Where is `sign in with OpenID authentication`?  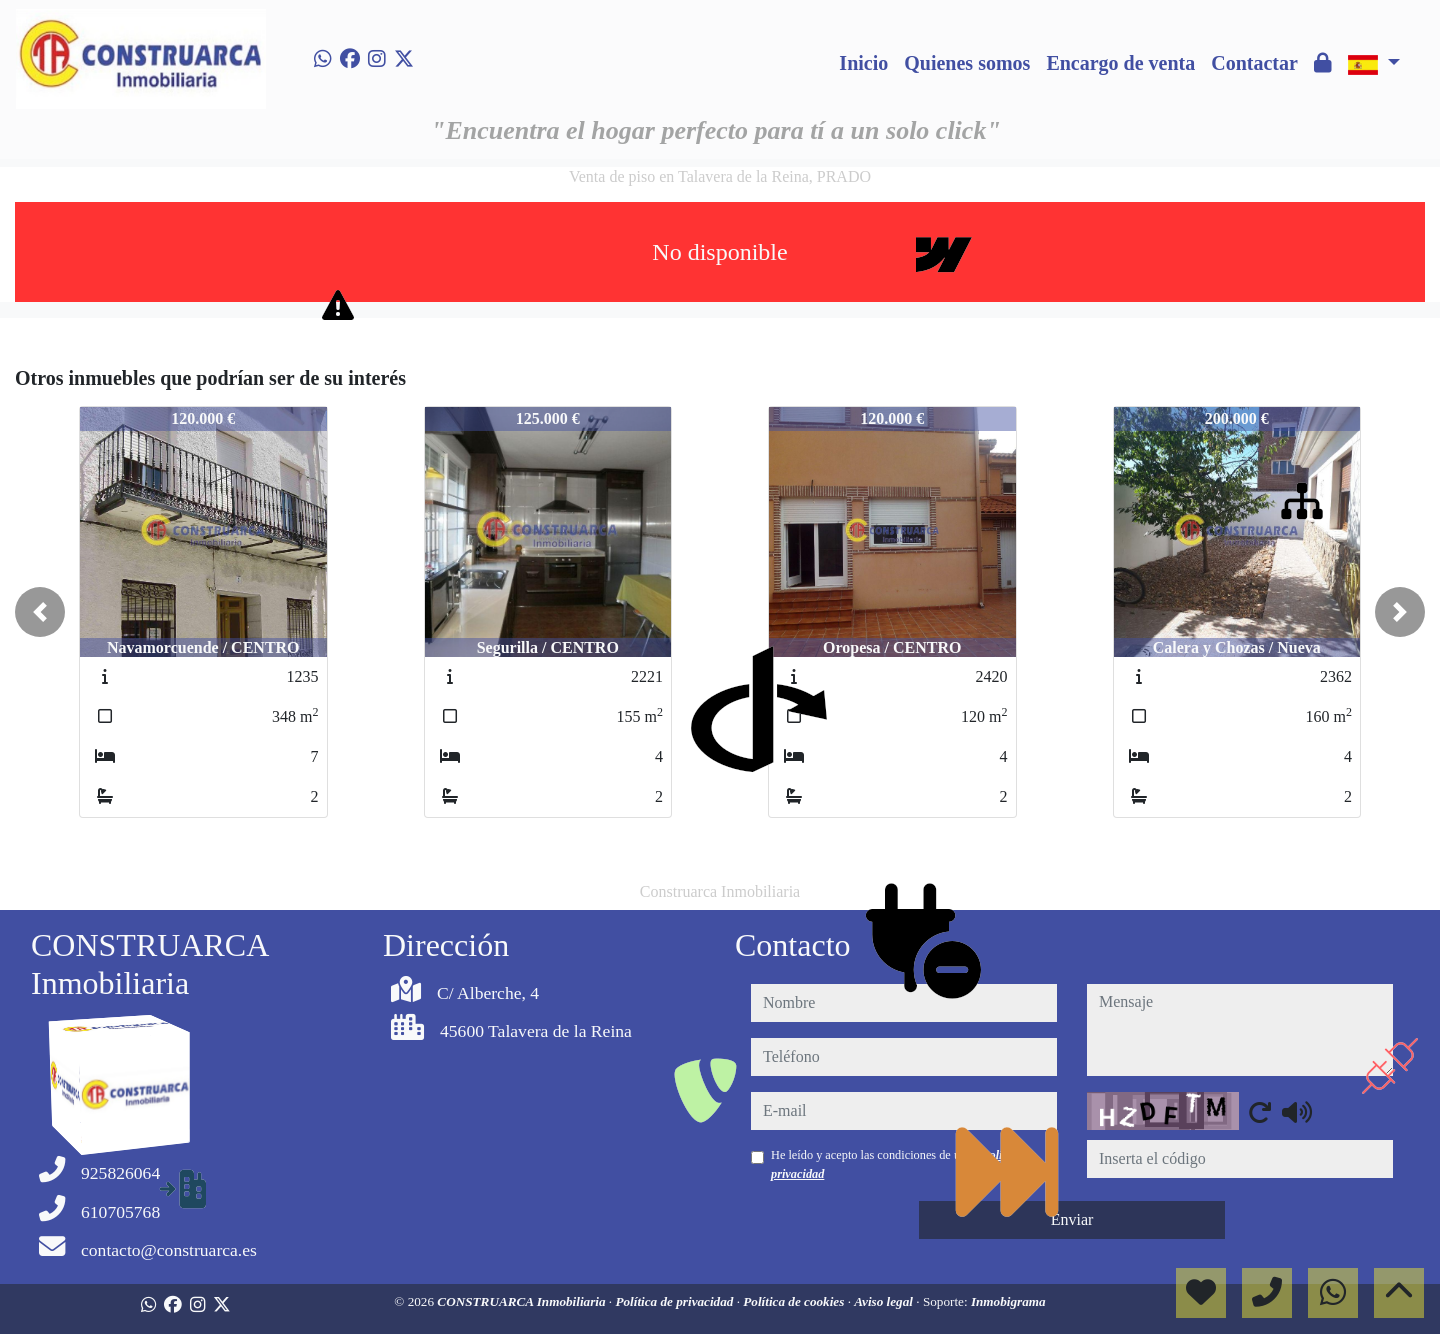 sign in with OpenID authentication is located at coordinates (759, 709).